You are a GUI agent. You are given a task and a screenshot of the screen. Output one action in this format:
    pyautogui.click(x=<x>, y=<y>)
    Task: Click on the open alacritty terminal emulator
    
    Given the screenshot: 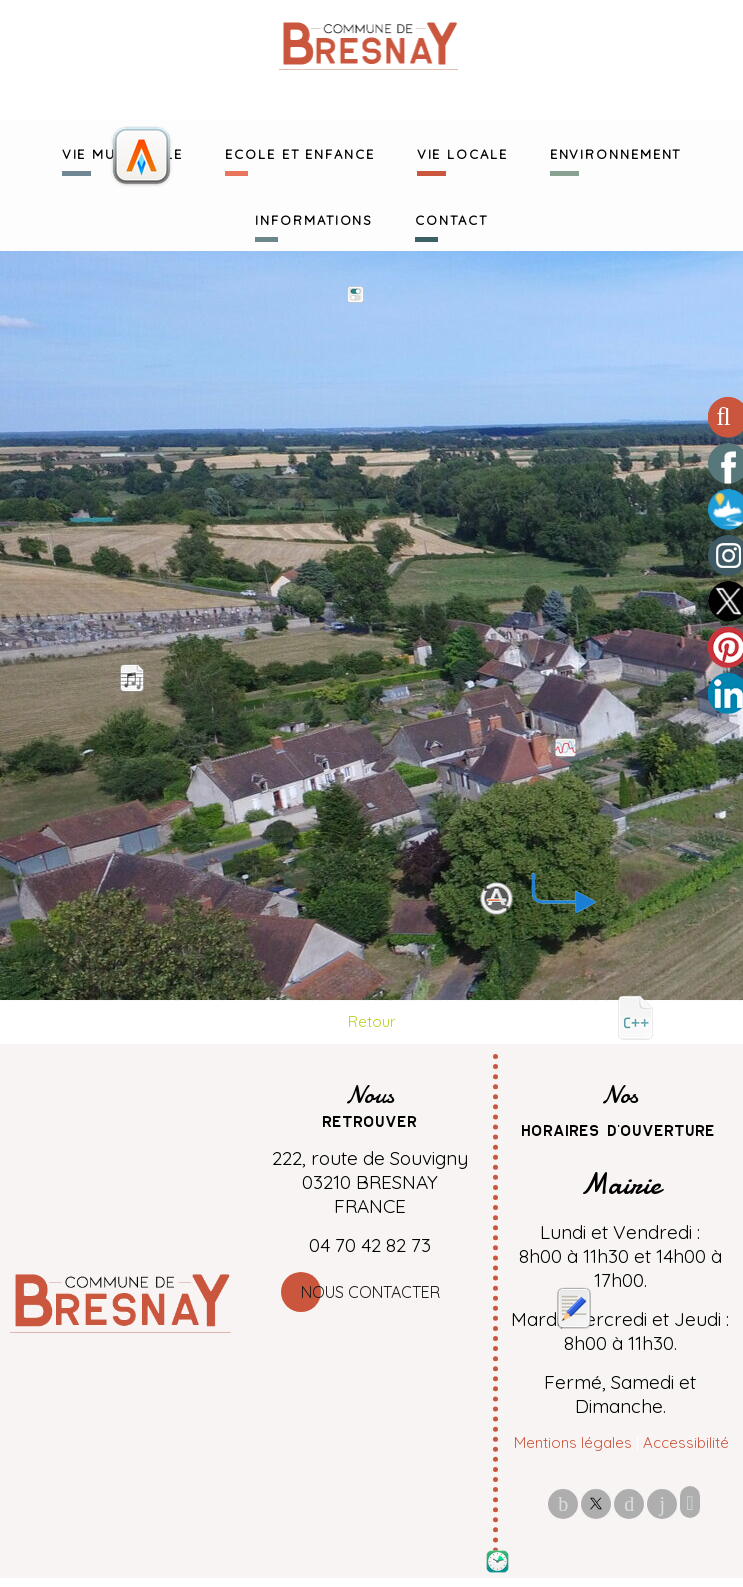 What is the action you would take?
    pyautogui.click(x=141, y=155)
    